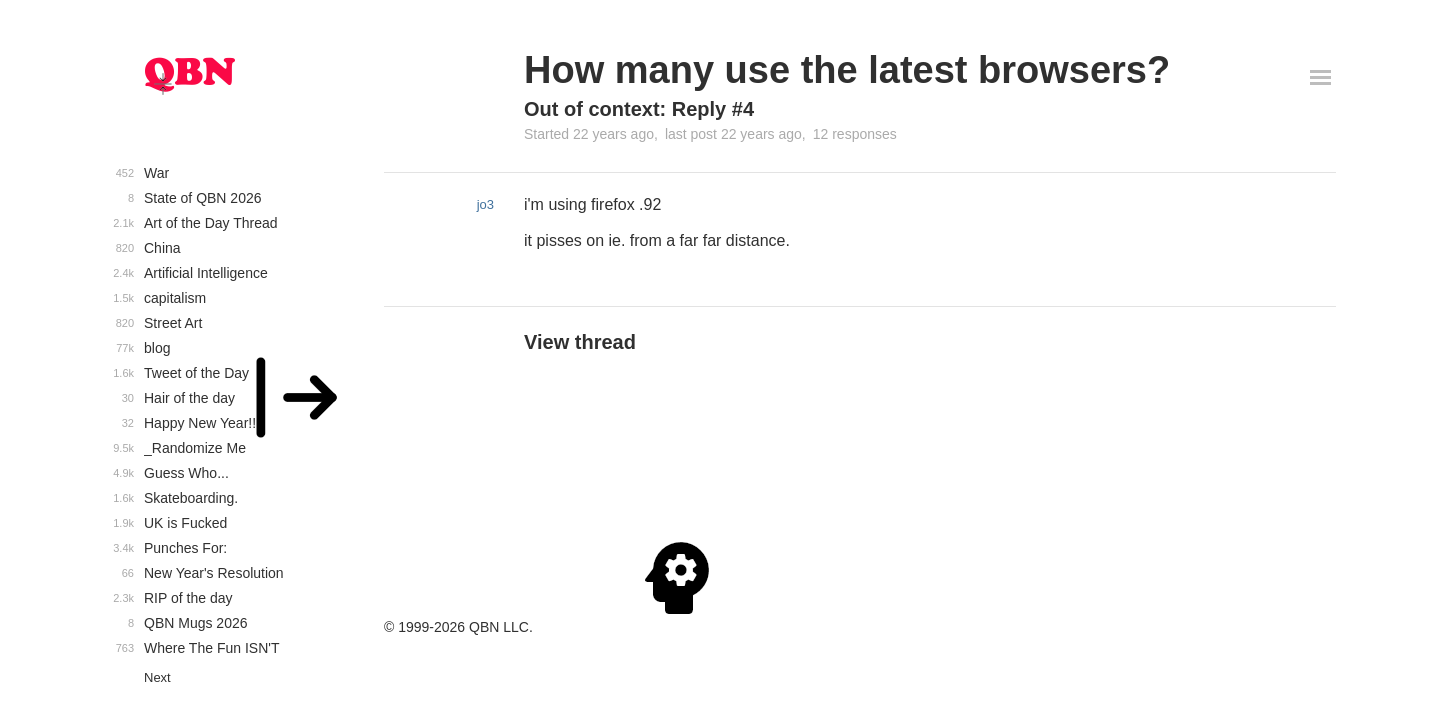  What do you see at coordinates (163, 84) in the screenshot?
I see `collapse or minimize vertical content` at bounding box center [163, 84].